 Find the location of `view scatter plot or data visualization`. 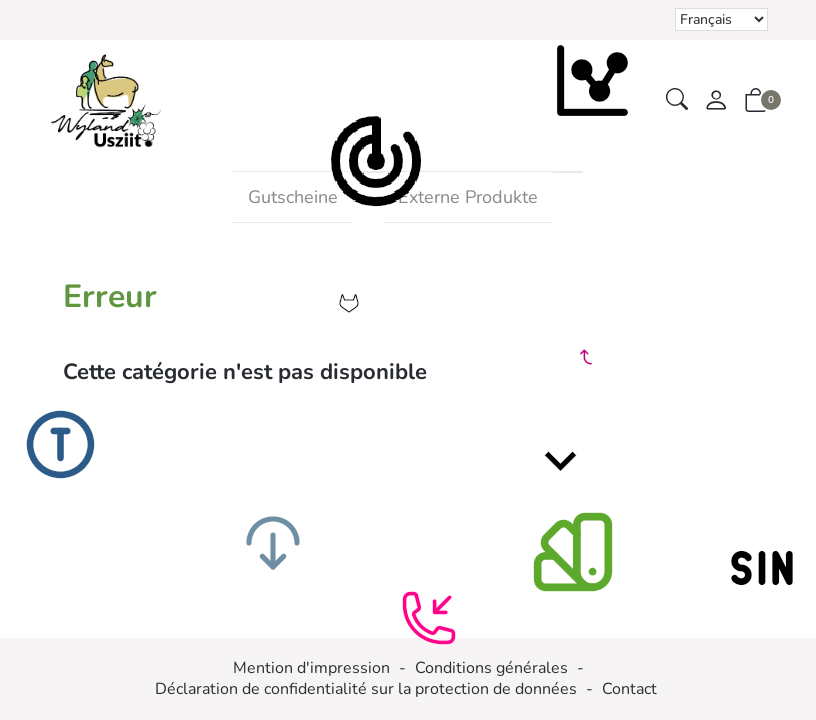

view scatter plot or data visualization is located at coordinates (592, 80).